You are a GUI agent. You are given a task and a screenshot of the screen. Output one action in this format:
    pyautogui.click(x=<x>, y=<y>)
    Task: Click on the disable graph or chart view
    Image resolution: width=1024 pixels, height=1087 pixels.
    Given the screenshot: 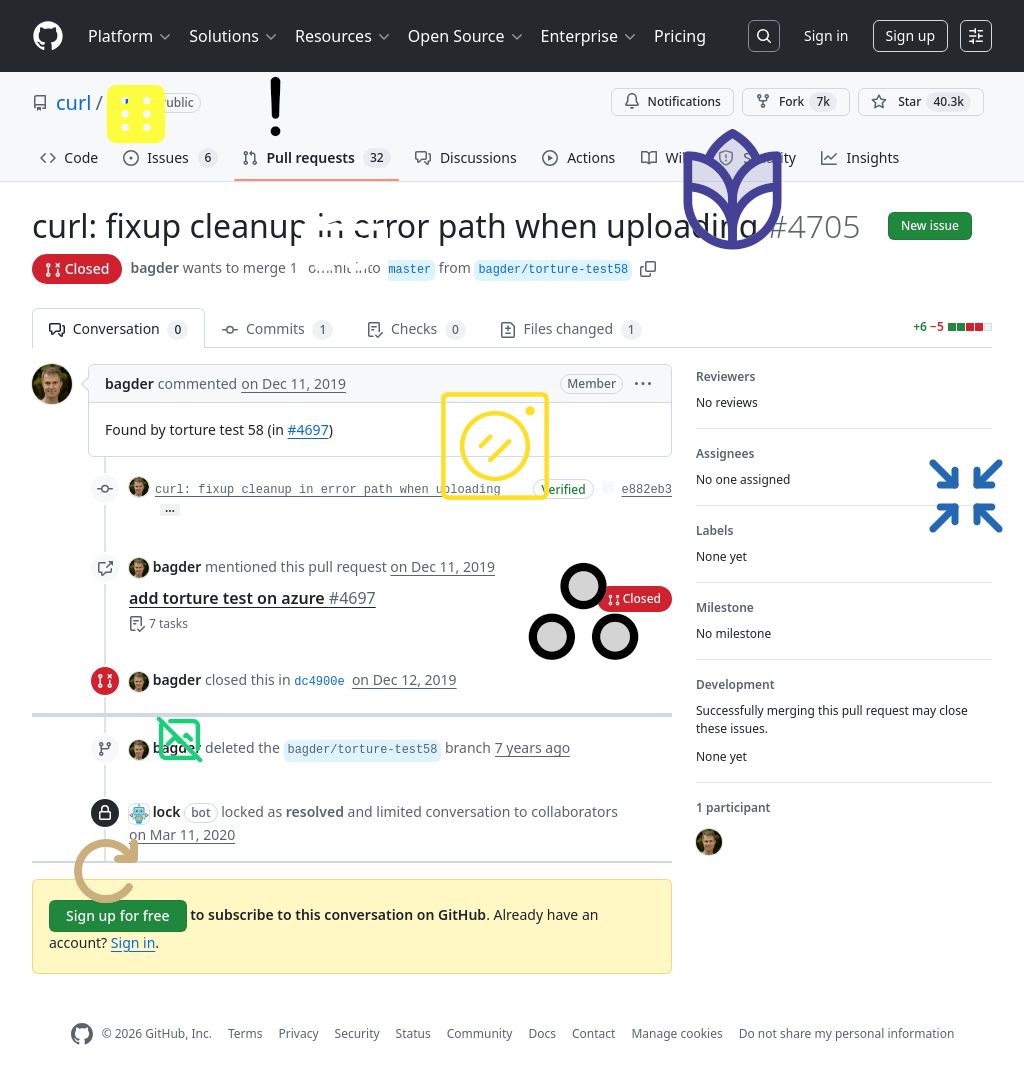 What is the action you would take?
    pyautogui.click(x=179, y=739)
    